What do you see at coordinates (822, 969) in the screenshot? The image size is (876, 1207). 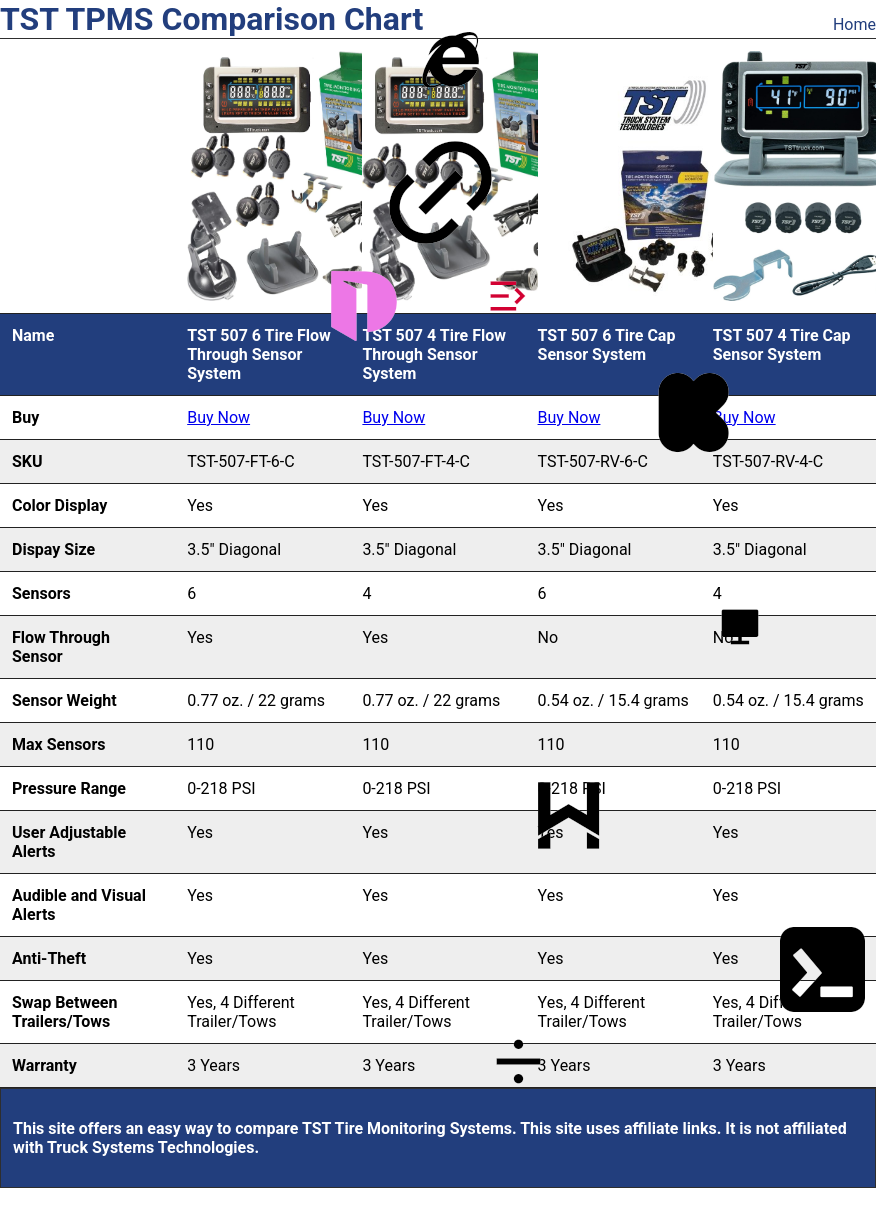 I see `visit the Educative learning platform` at bounding box center [822, 969].